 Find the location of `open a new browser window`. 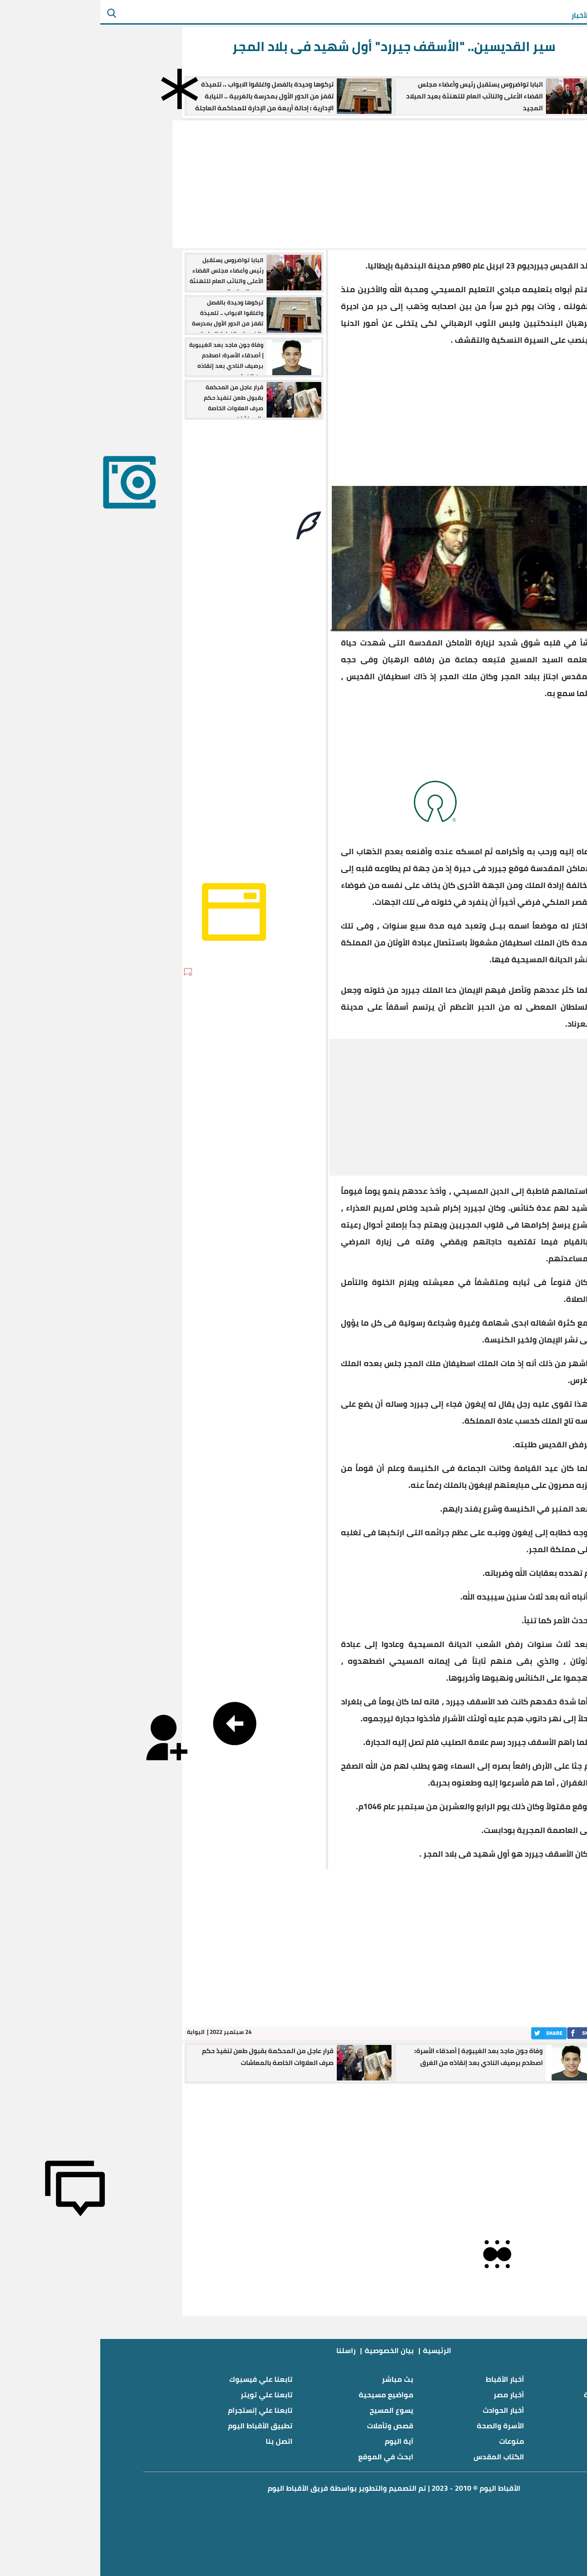

open a new browser window is located at coordinates (234, 912).